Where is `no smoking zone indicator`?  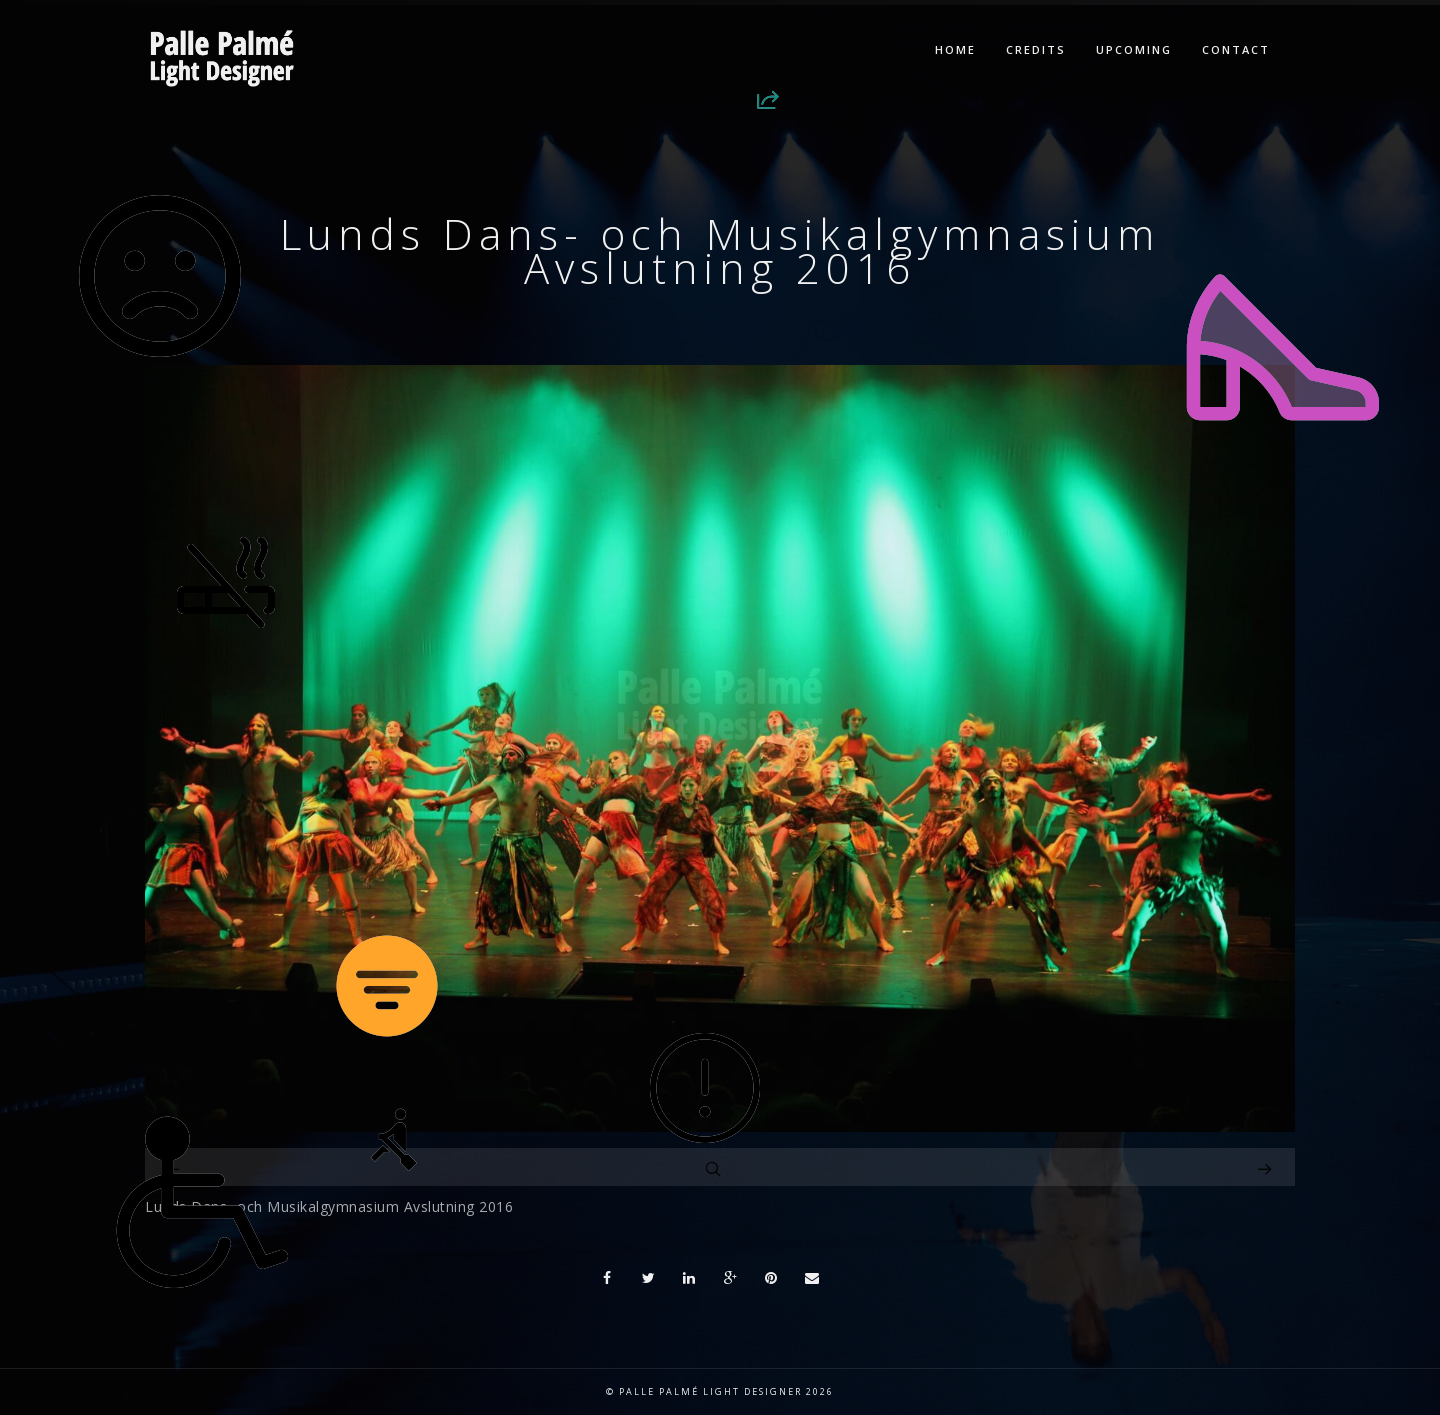
no smoking zone indicator is located at coordinates (226, 586).